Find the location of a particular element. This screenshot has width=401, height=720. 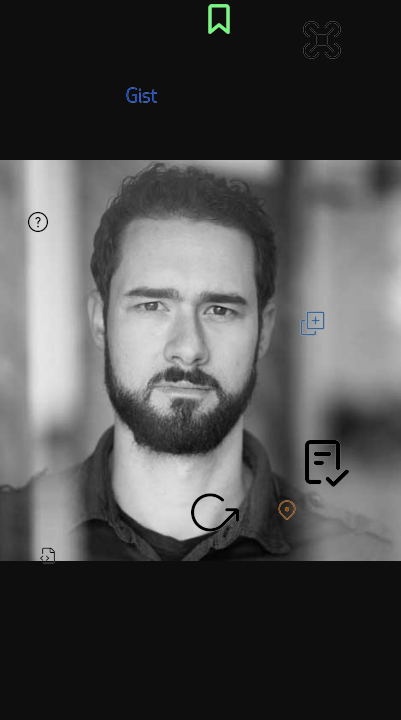

access help or support is located at coordinates (38, 222).